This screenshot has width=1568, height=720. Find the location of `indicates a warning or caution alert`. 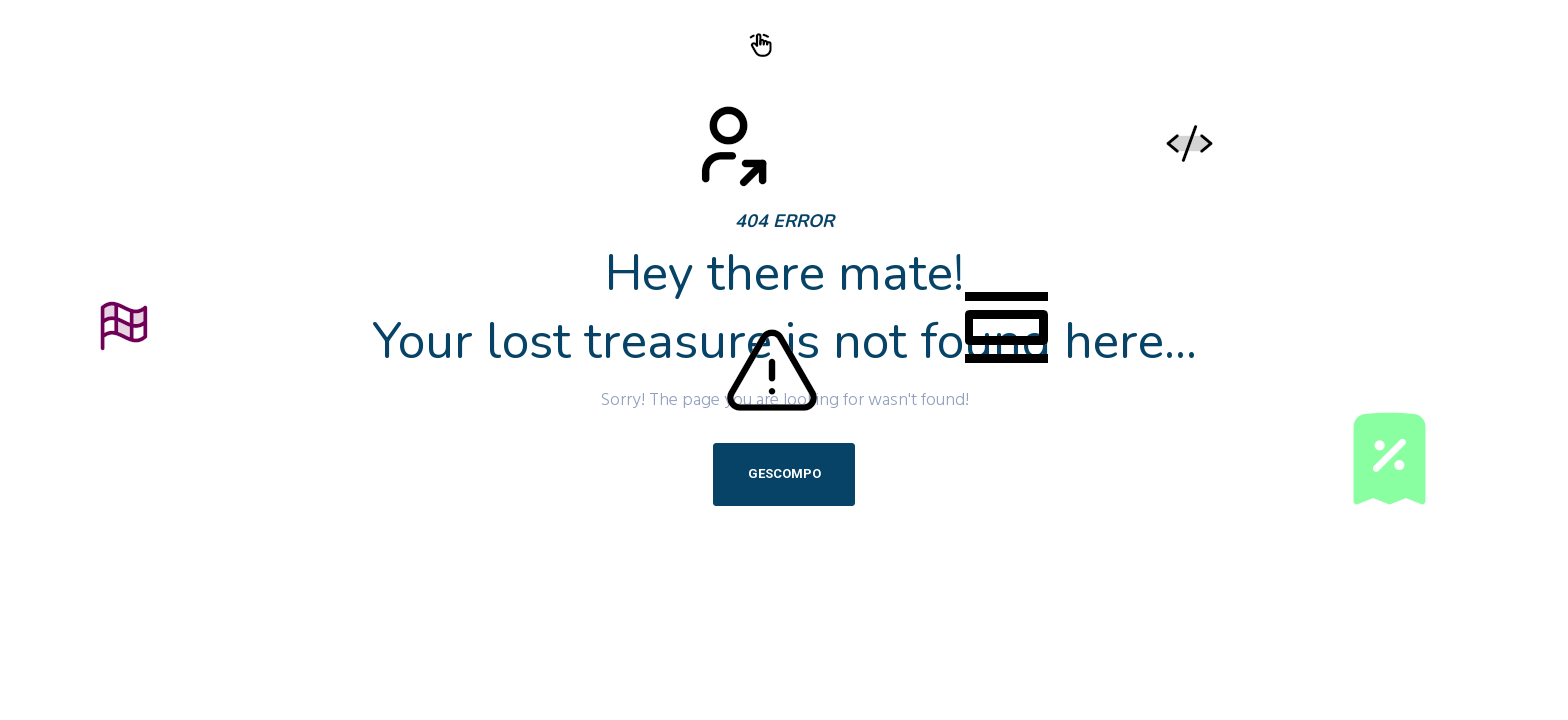

indicates a warning or caution alert is located at coordinates (772, 375).